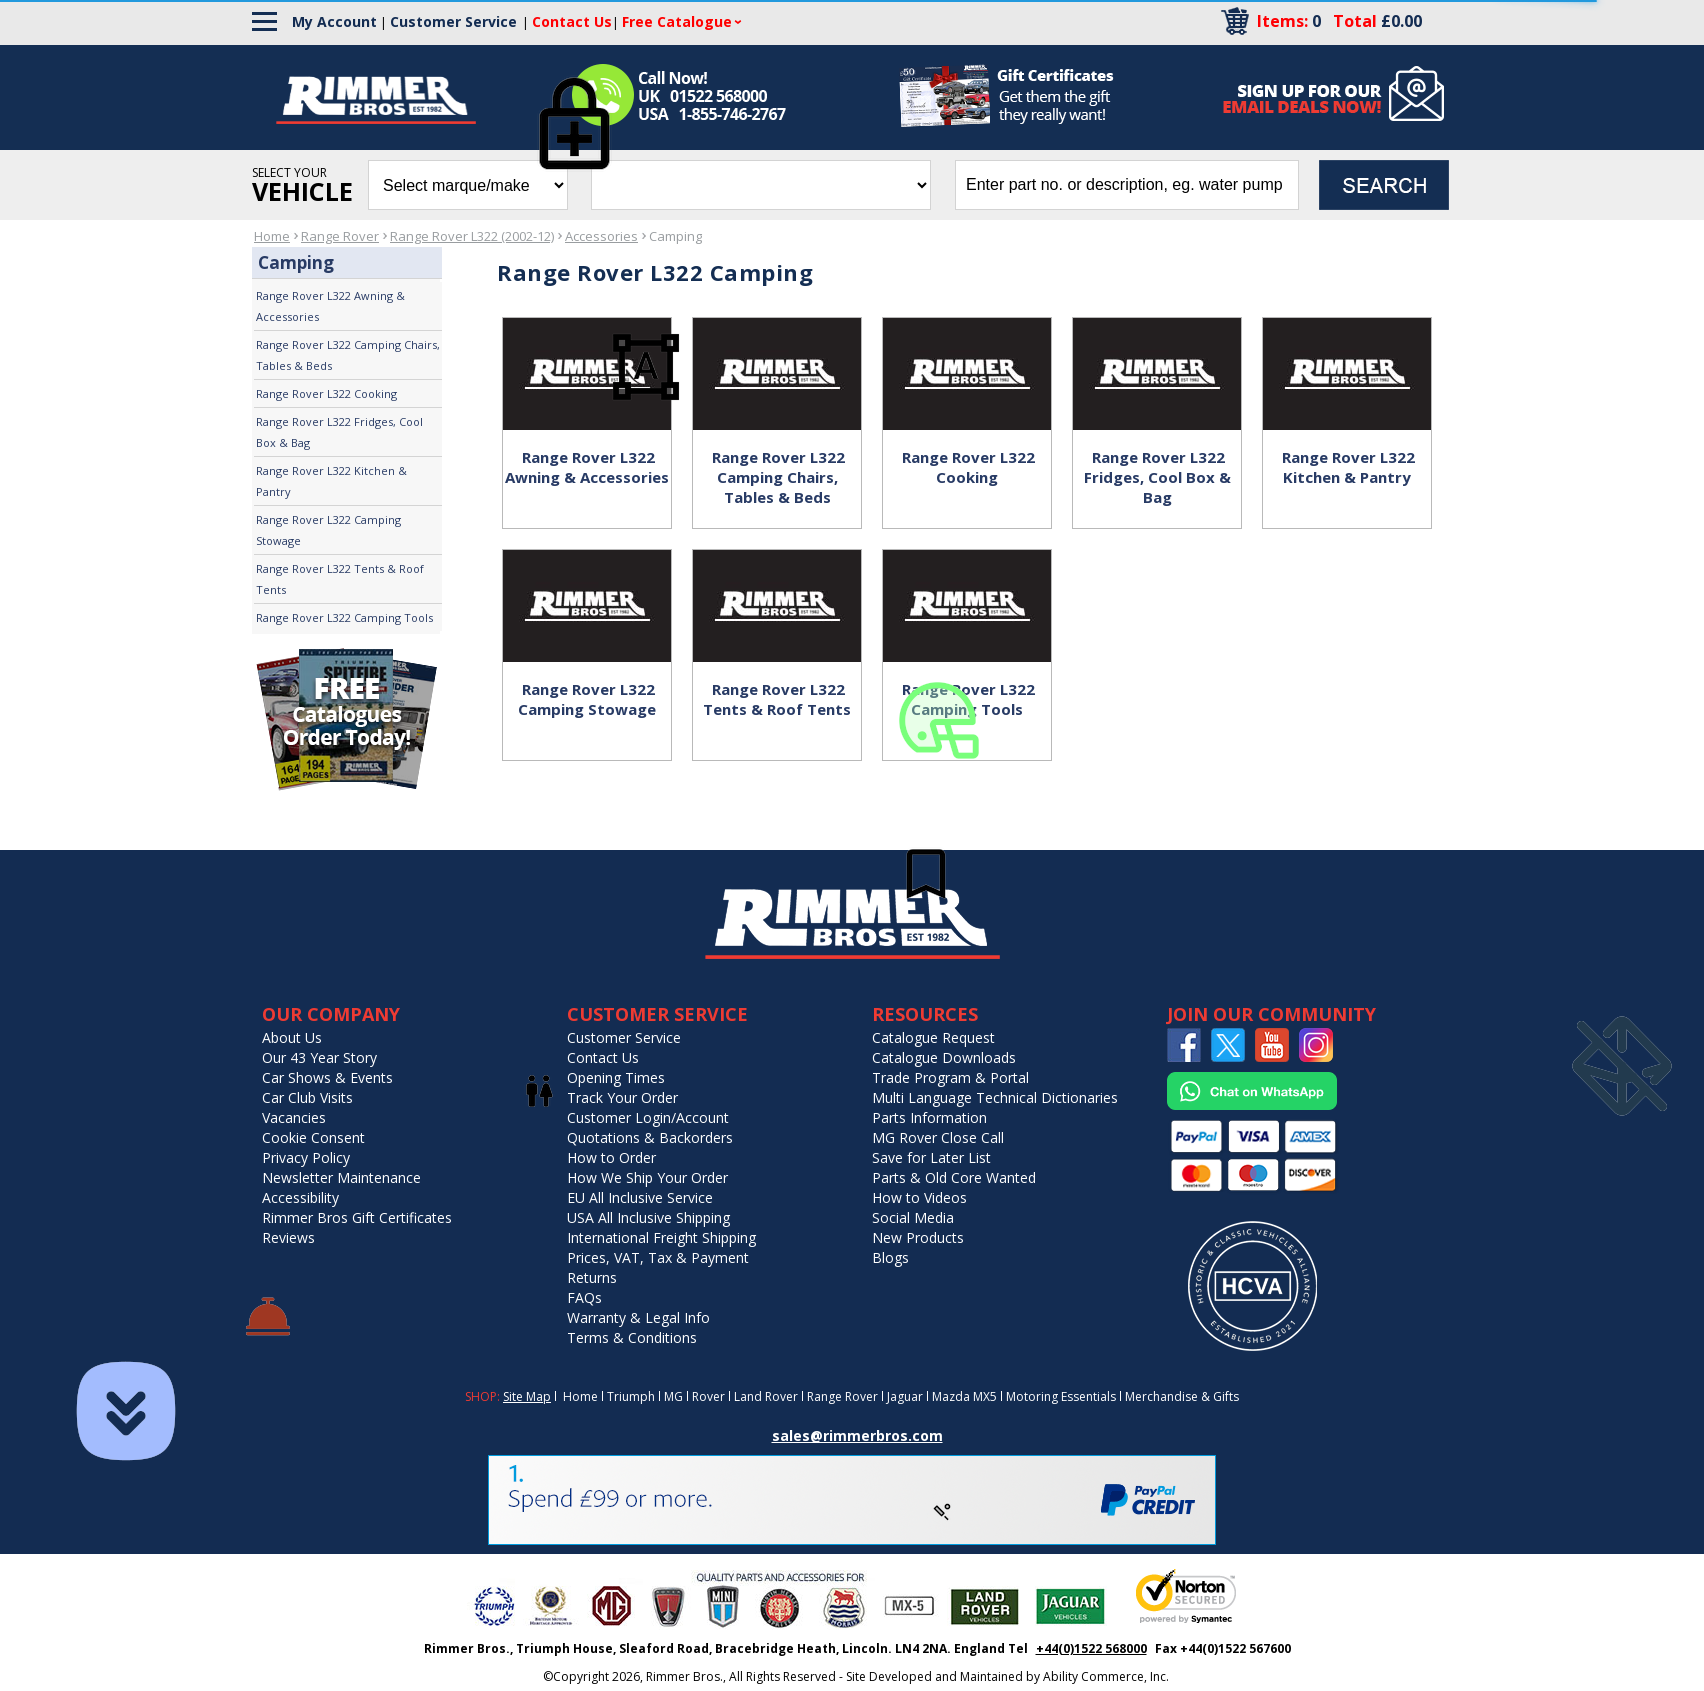 Image resolution: width=1704 pixels, height=1691 pixels. I want to click on bookmark this item, so click(926, 874).